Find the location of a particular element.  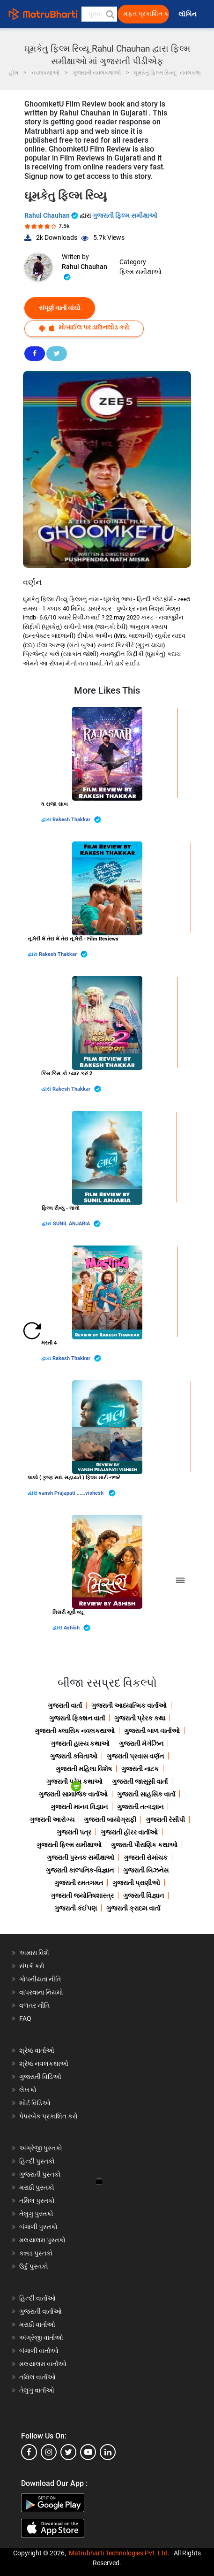

filter or sort content is located at coordinates (76, 1786).